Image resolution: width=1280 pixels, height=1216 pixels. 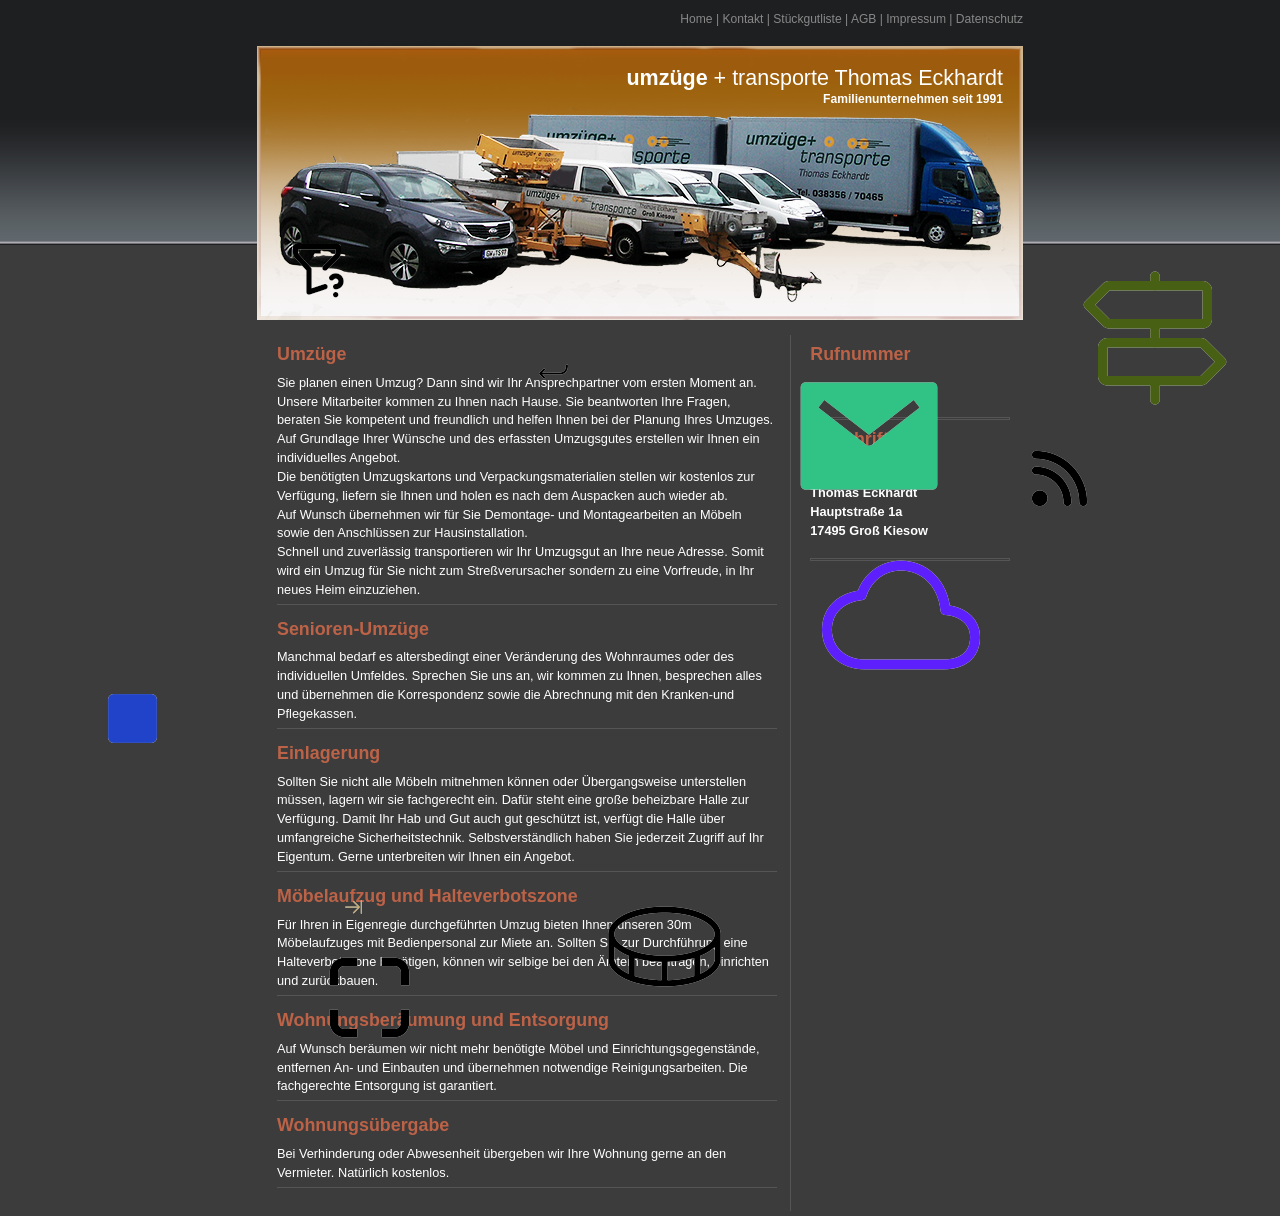 I want to click on view your coin balance or currency, so click(x=664, y=946).